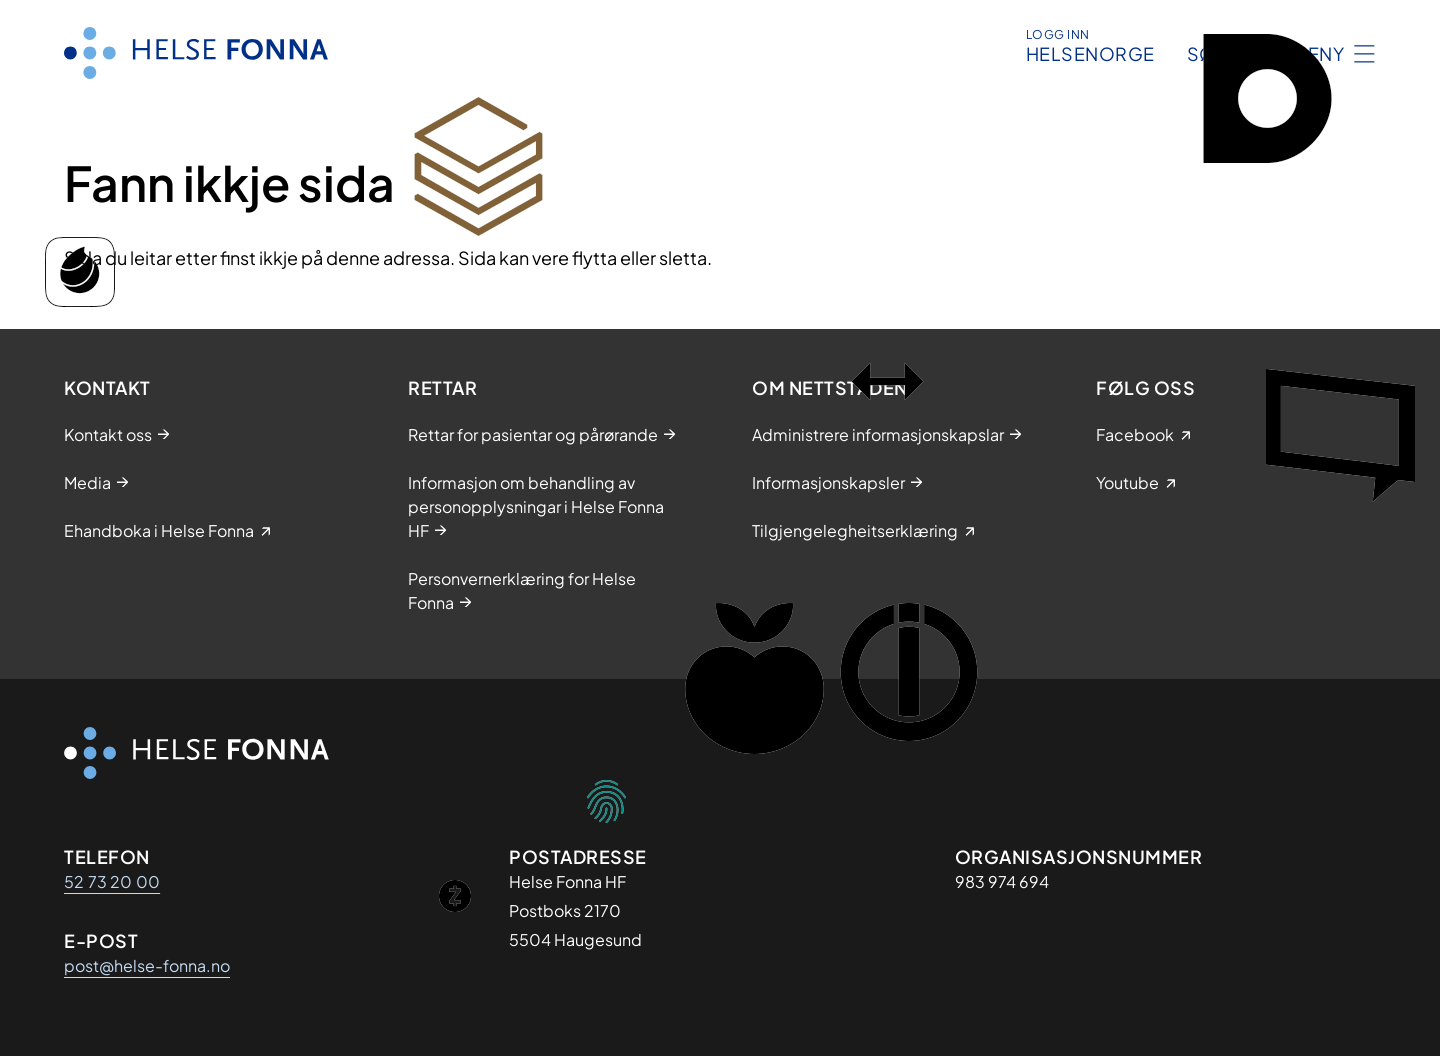 This screenshot has height=1056, width=1440. I want to click on MonkeyTie company logo, so click(606, 801).